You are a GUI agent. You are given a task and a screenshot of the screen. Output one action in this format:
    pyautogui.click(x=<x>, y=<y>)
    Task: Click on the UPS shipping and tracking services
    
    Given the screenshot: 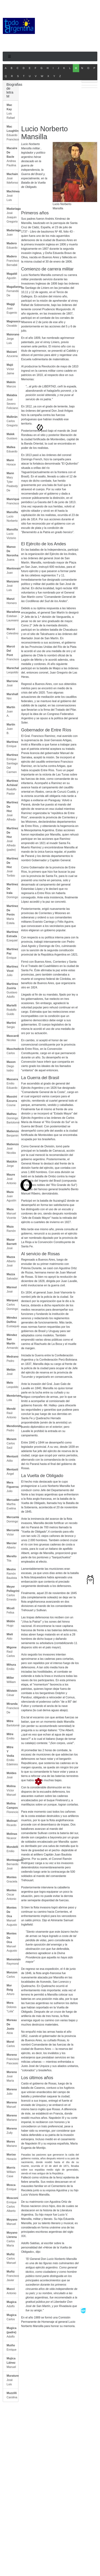 What is the action you would take?
    pyautogui.click(x=83, y=2311)
    